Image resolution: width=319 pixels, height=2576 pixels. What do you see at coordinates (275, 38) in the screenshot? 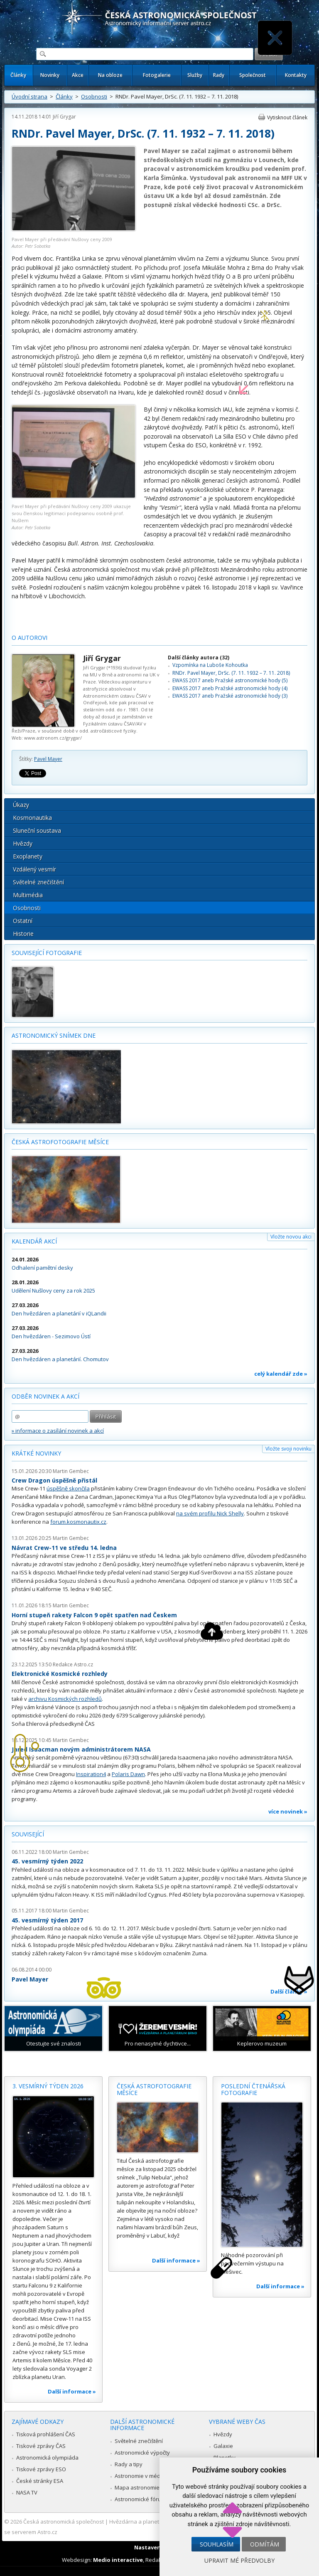
I see `close or dismiss a modal window` at bounding box center [275, 38].